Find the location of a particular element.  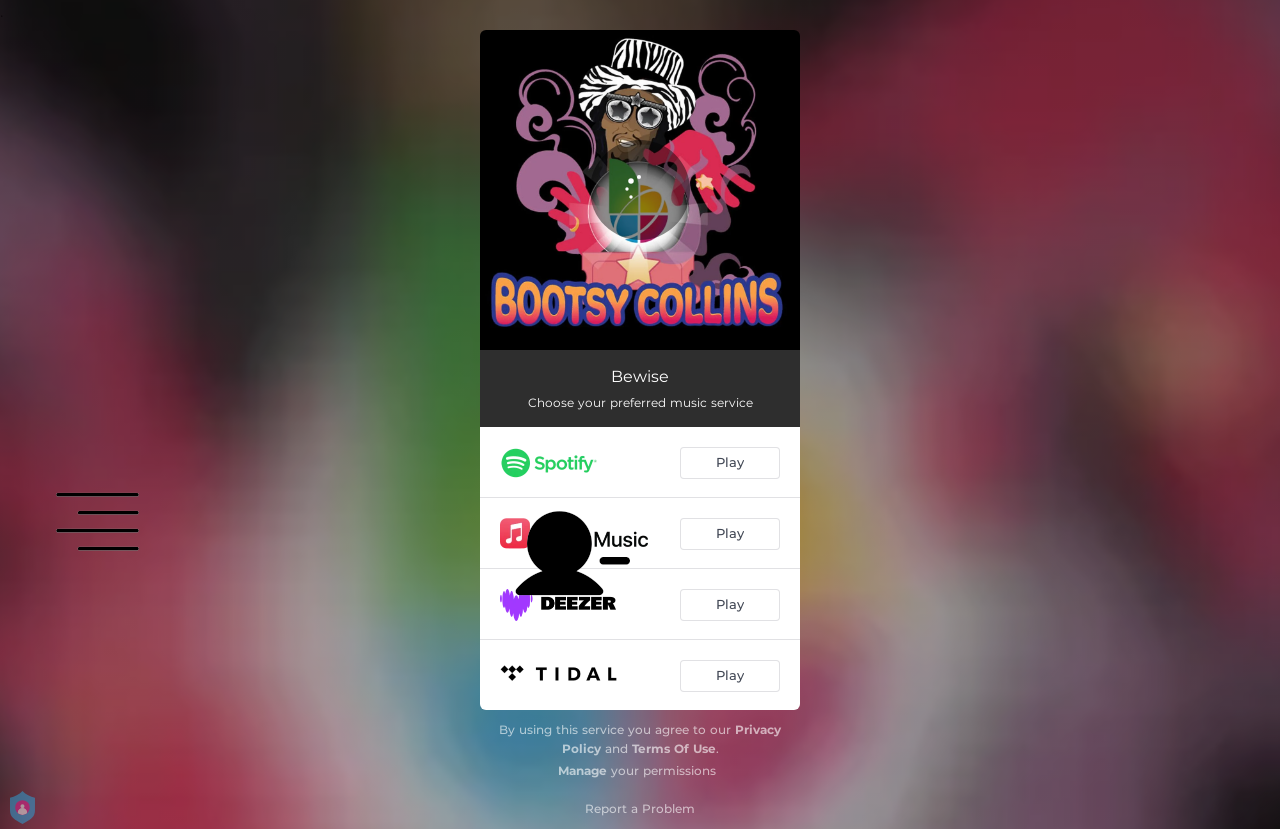

align text to the right is located at coordinates (97, 523).